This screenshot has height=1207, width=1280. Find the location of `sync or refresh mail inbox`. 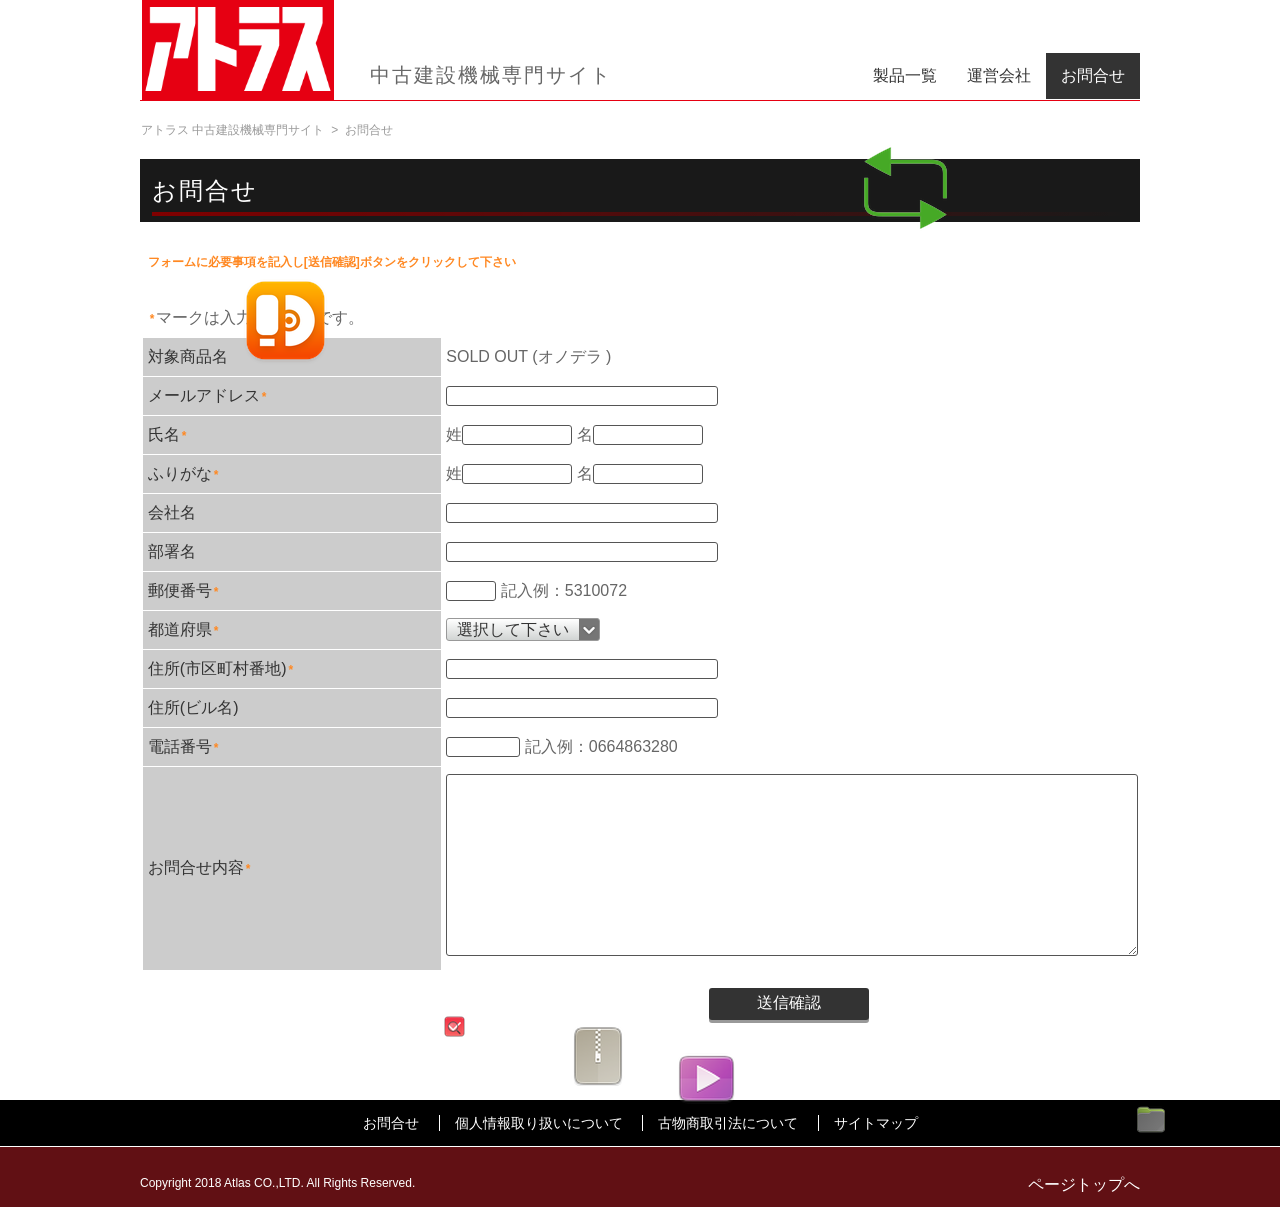

sync or refresh mail inbox is located at coordinates (906, 187).